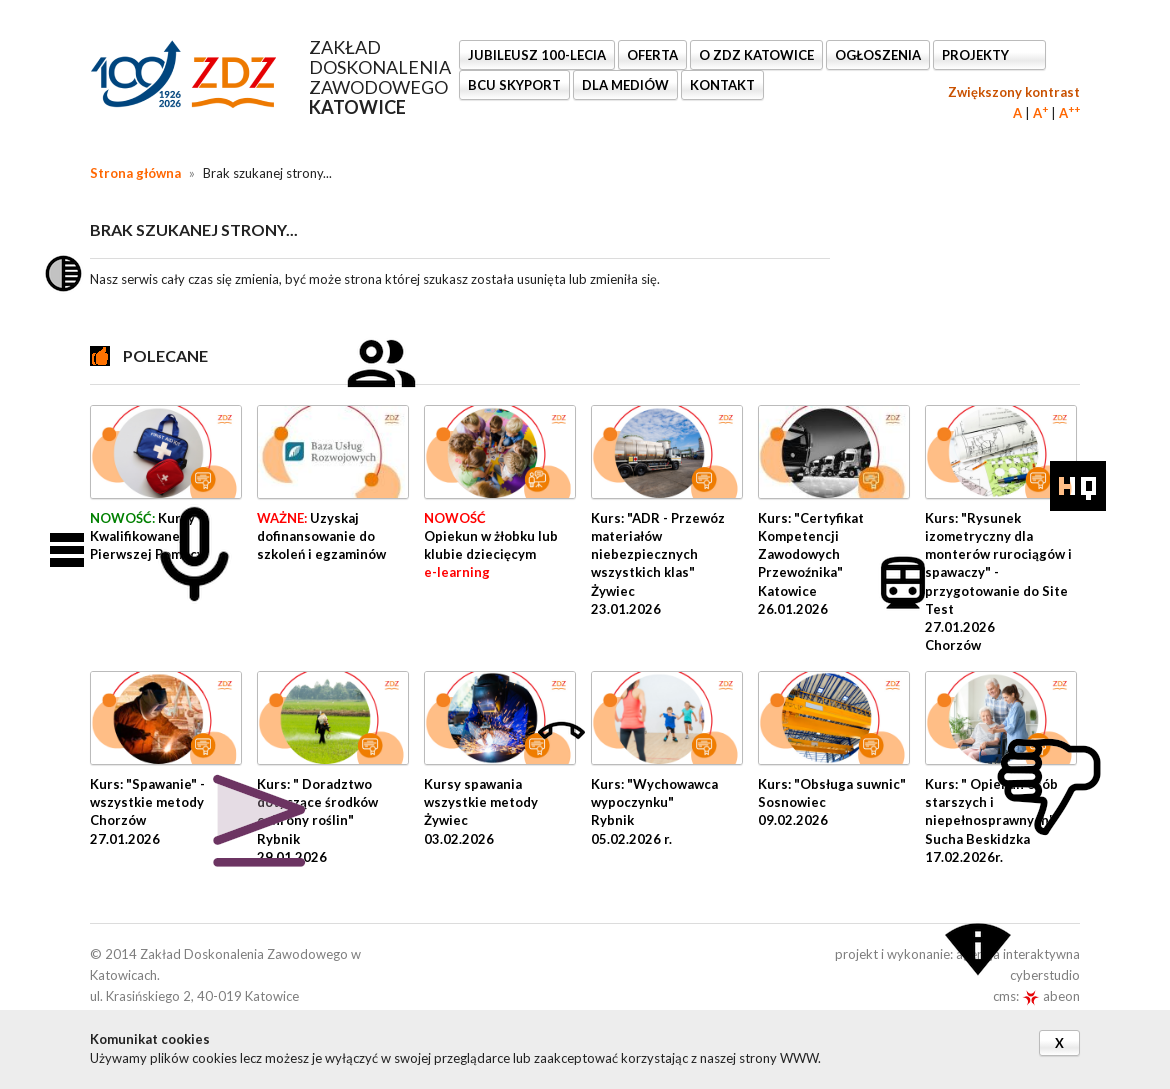 This screenshot has width=1170, height=1089. What do you see at coordinates (381, 363) in the screenshot?
I see `view group members` at bounding box center [381, 363].